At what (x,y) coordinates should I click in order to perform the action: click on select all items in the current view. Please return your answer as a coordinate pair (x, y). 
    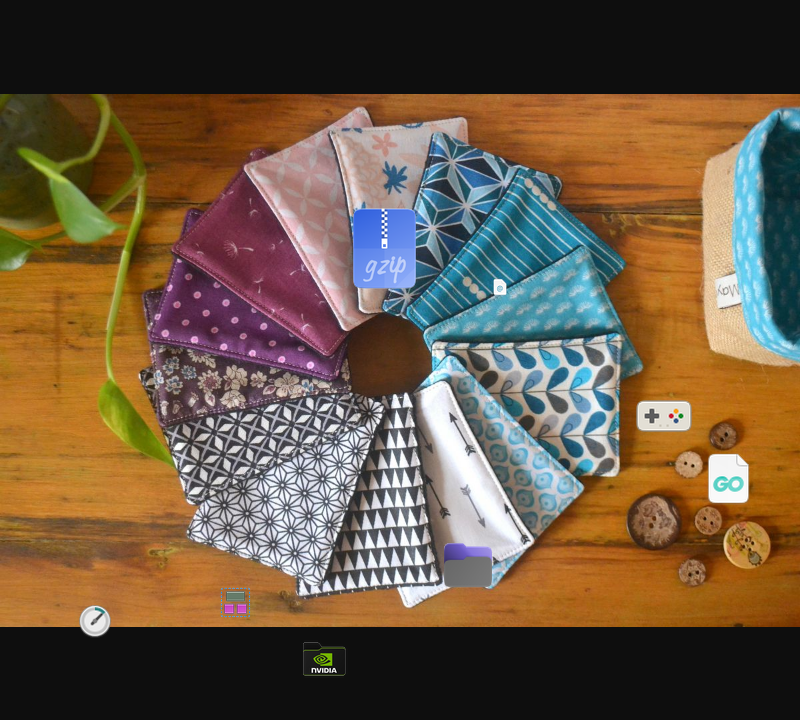
    Looking at the image, I should click on (235, 602).